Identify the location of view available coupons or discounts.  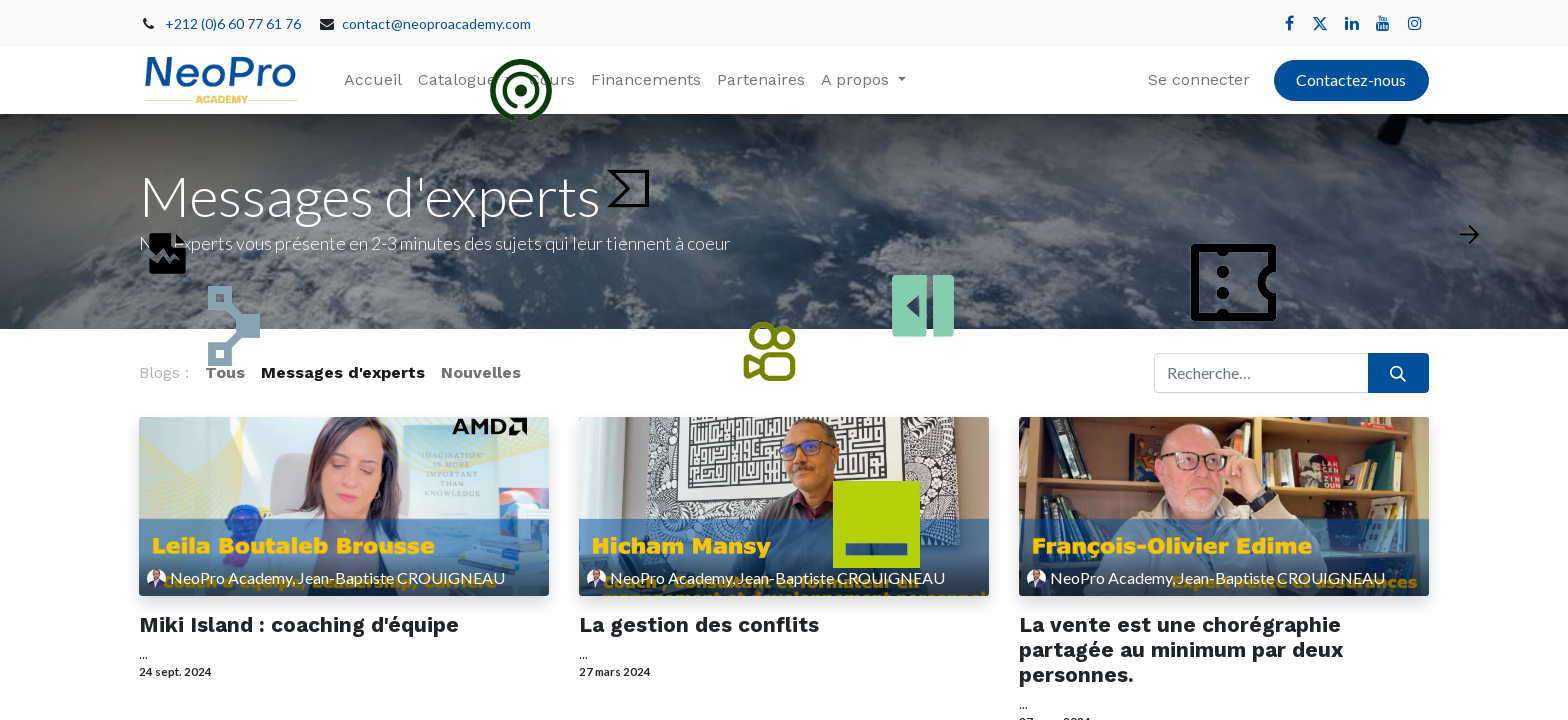
(1233, 282).